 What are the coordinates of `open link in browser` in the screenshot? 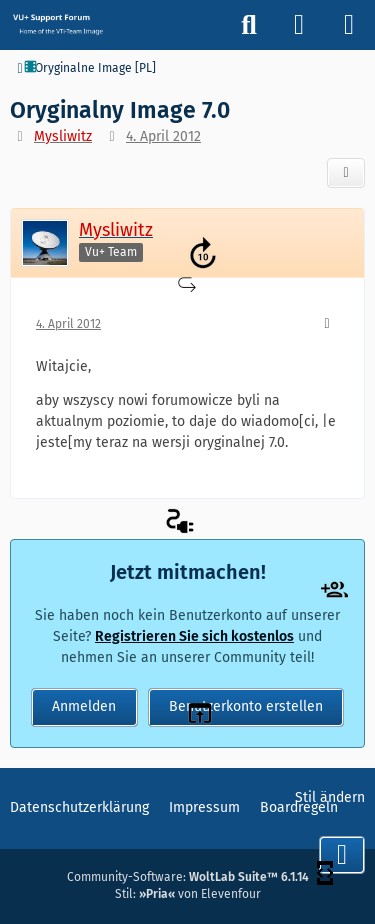 It's located at (200, 713).